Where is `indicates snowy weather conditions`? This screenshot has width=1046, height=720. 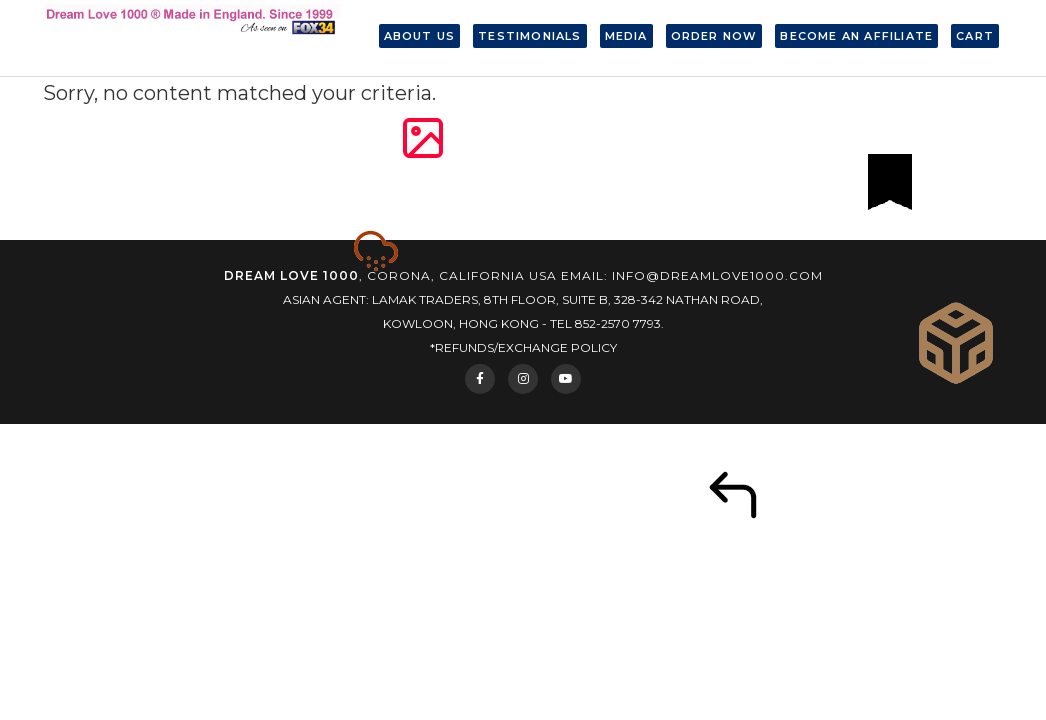 indicates snowy weather conditions is located at coordinates (376, 251).